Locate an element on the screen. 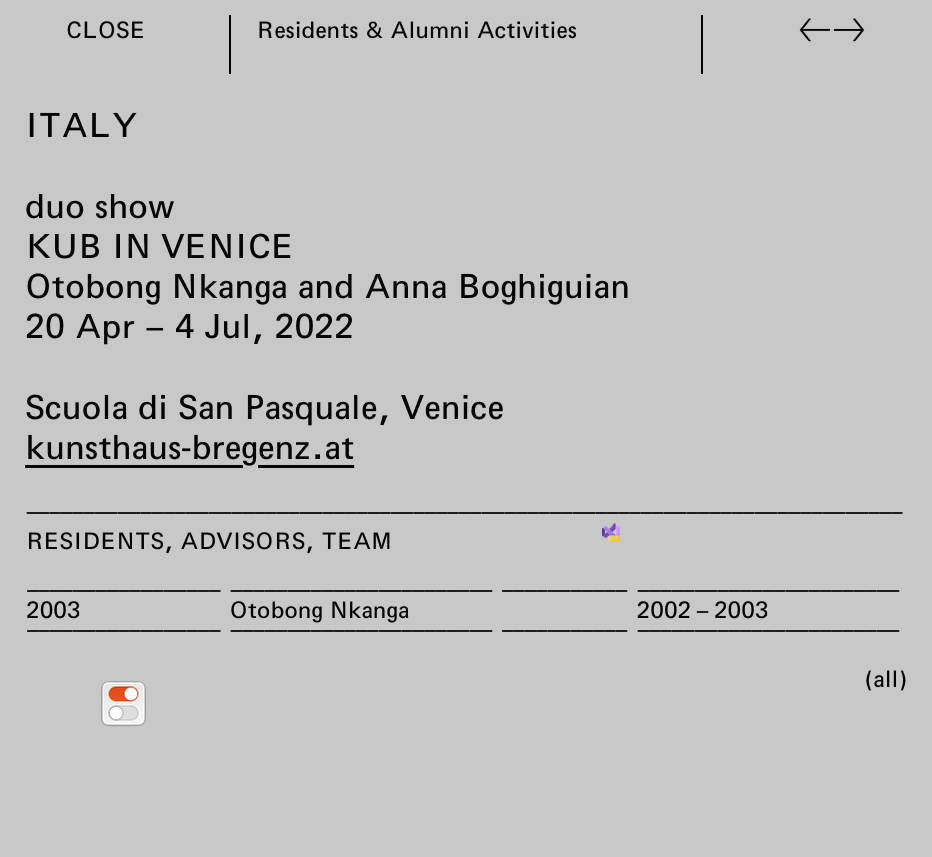 The width and height of the screenshot is (932, 857). open gnome tweaks to customize system settings is located at coordinates (123, 703).